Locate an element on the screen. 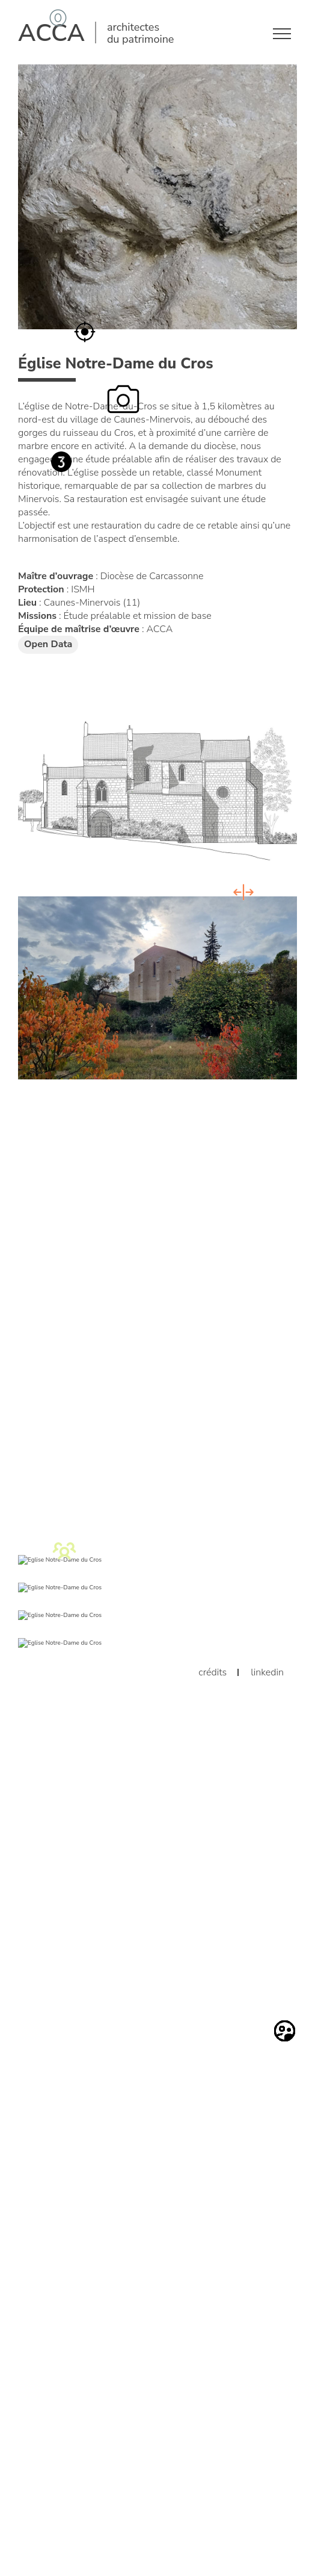 This screenshot has height=2576, width=315. view supervised or managed user accounts is located at coordinates (284, 2031).